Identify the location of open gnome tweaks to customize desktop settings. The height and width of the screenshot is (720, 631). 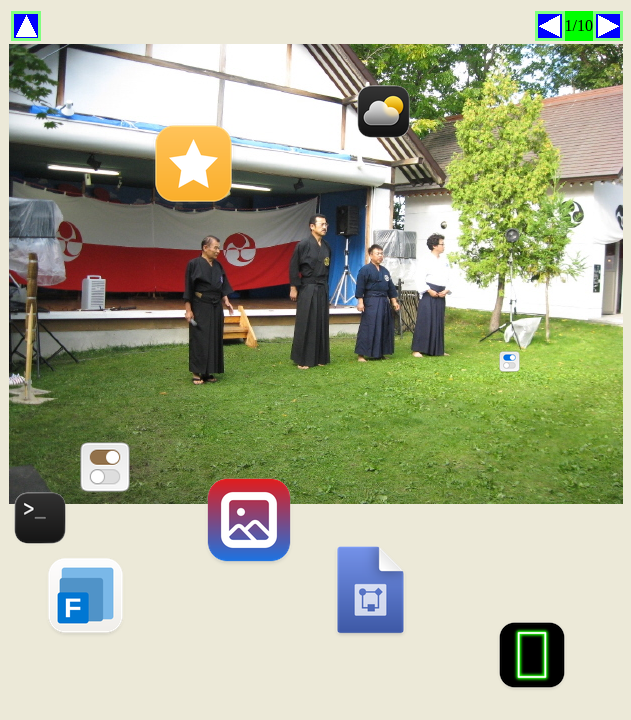
(509, 361).